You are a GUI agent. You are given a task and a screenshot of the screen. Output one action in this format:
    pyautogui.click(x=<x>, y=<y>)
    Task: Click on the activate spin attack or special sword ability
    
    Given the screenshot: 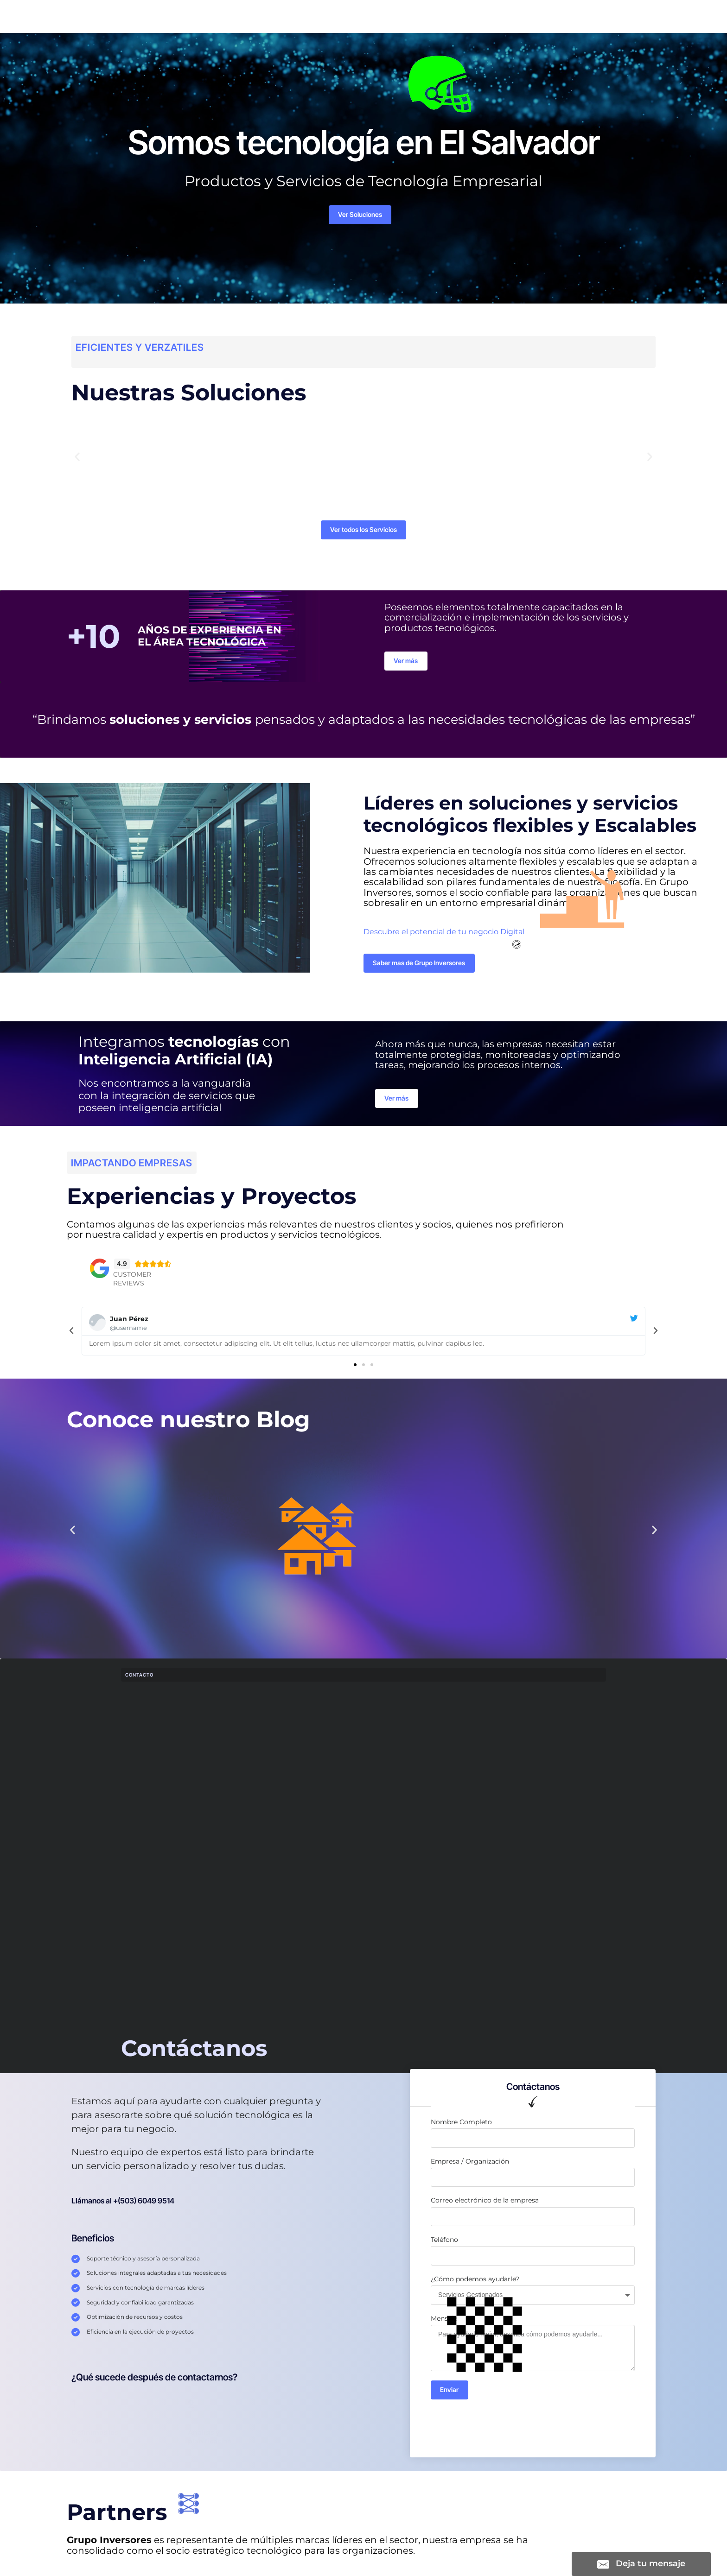 What is the action you would take?
    pyautogui.click(x=517, y=944)
    